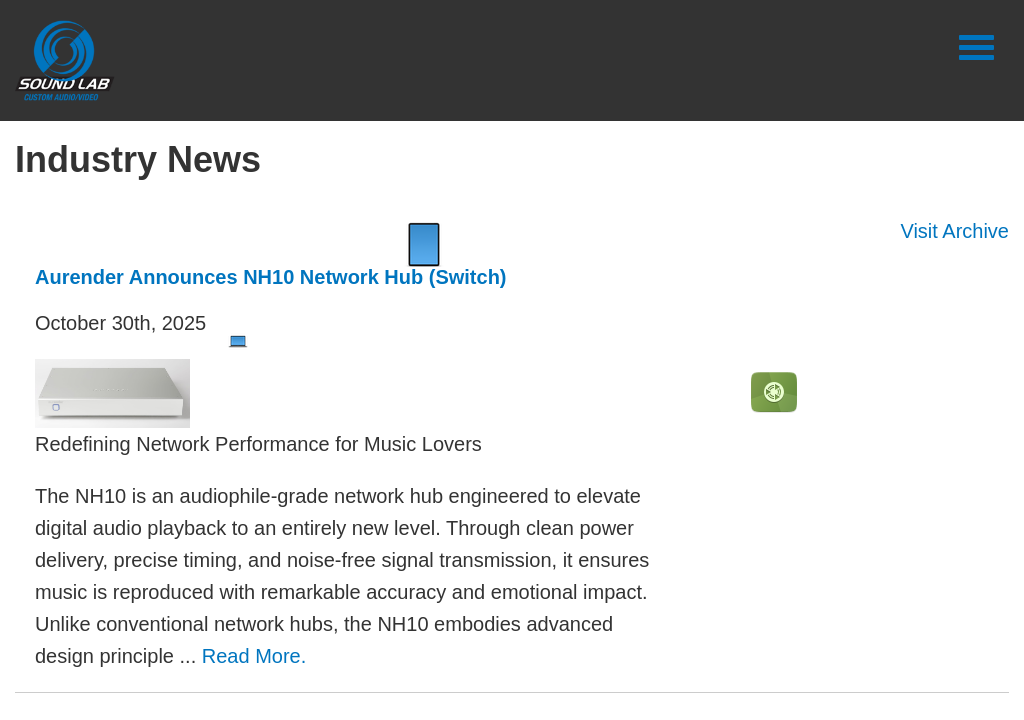 The width and height of the screenshot is (1024, 720). I want to click on macbook pro device identifier in system settings, so click(238, 340).